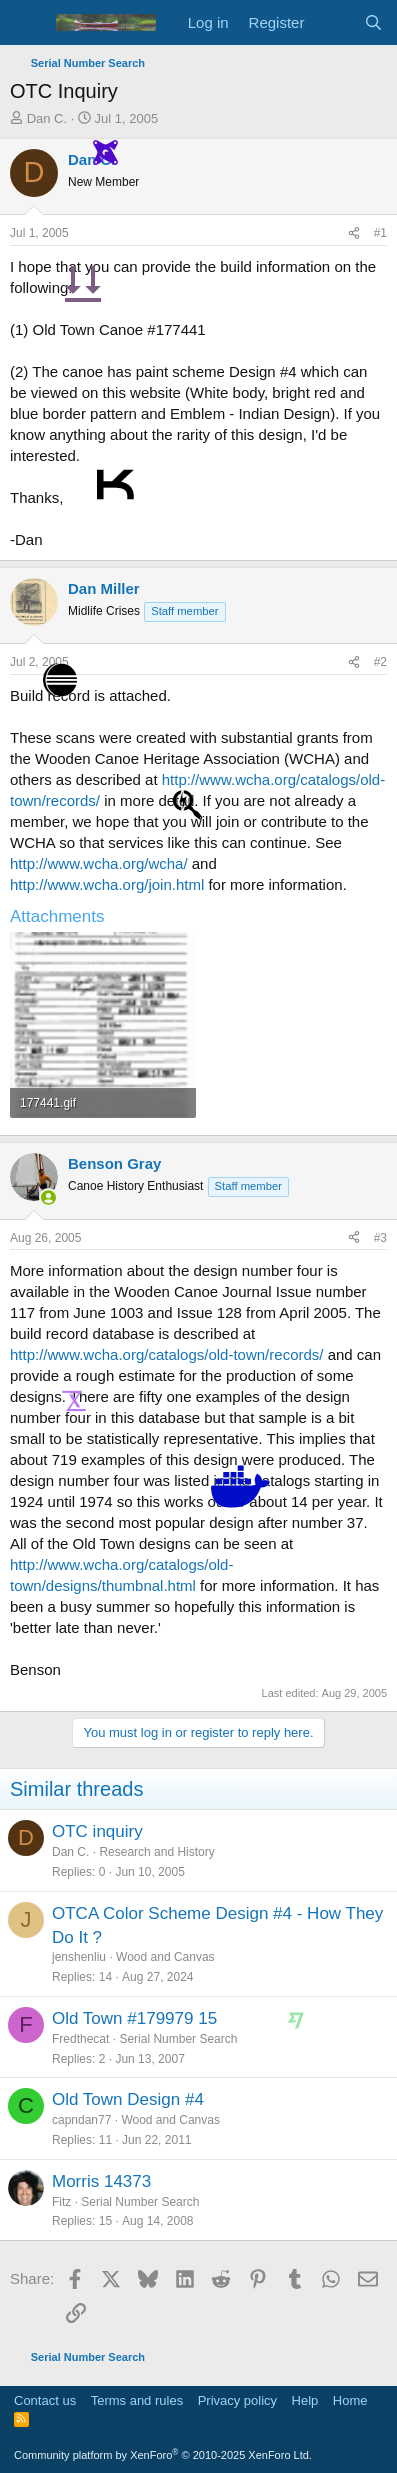 The height and width of the screenshot is (2473, 397). I want to click on open the Wise money transfer app, so click(295, 2020).